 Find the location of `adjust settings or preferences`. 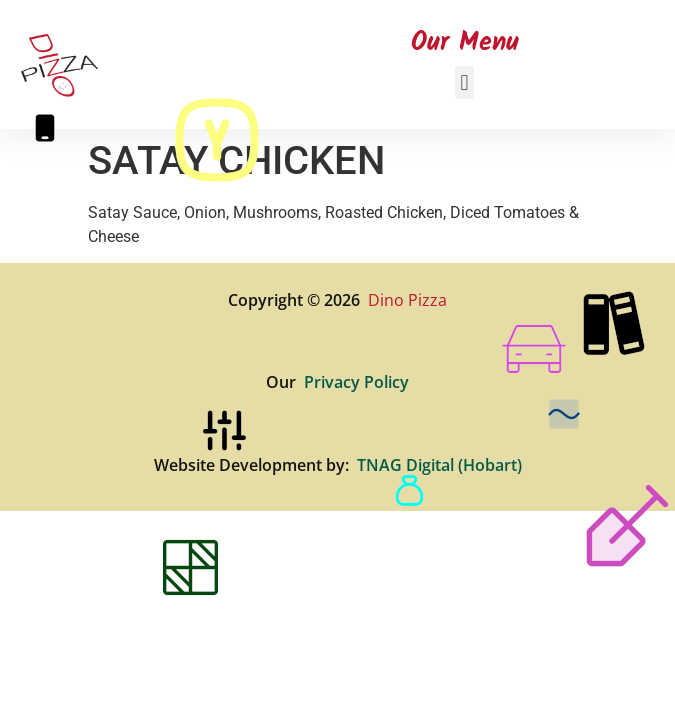

adjust settings or preferences is located at coordinates (224, 430).